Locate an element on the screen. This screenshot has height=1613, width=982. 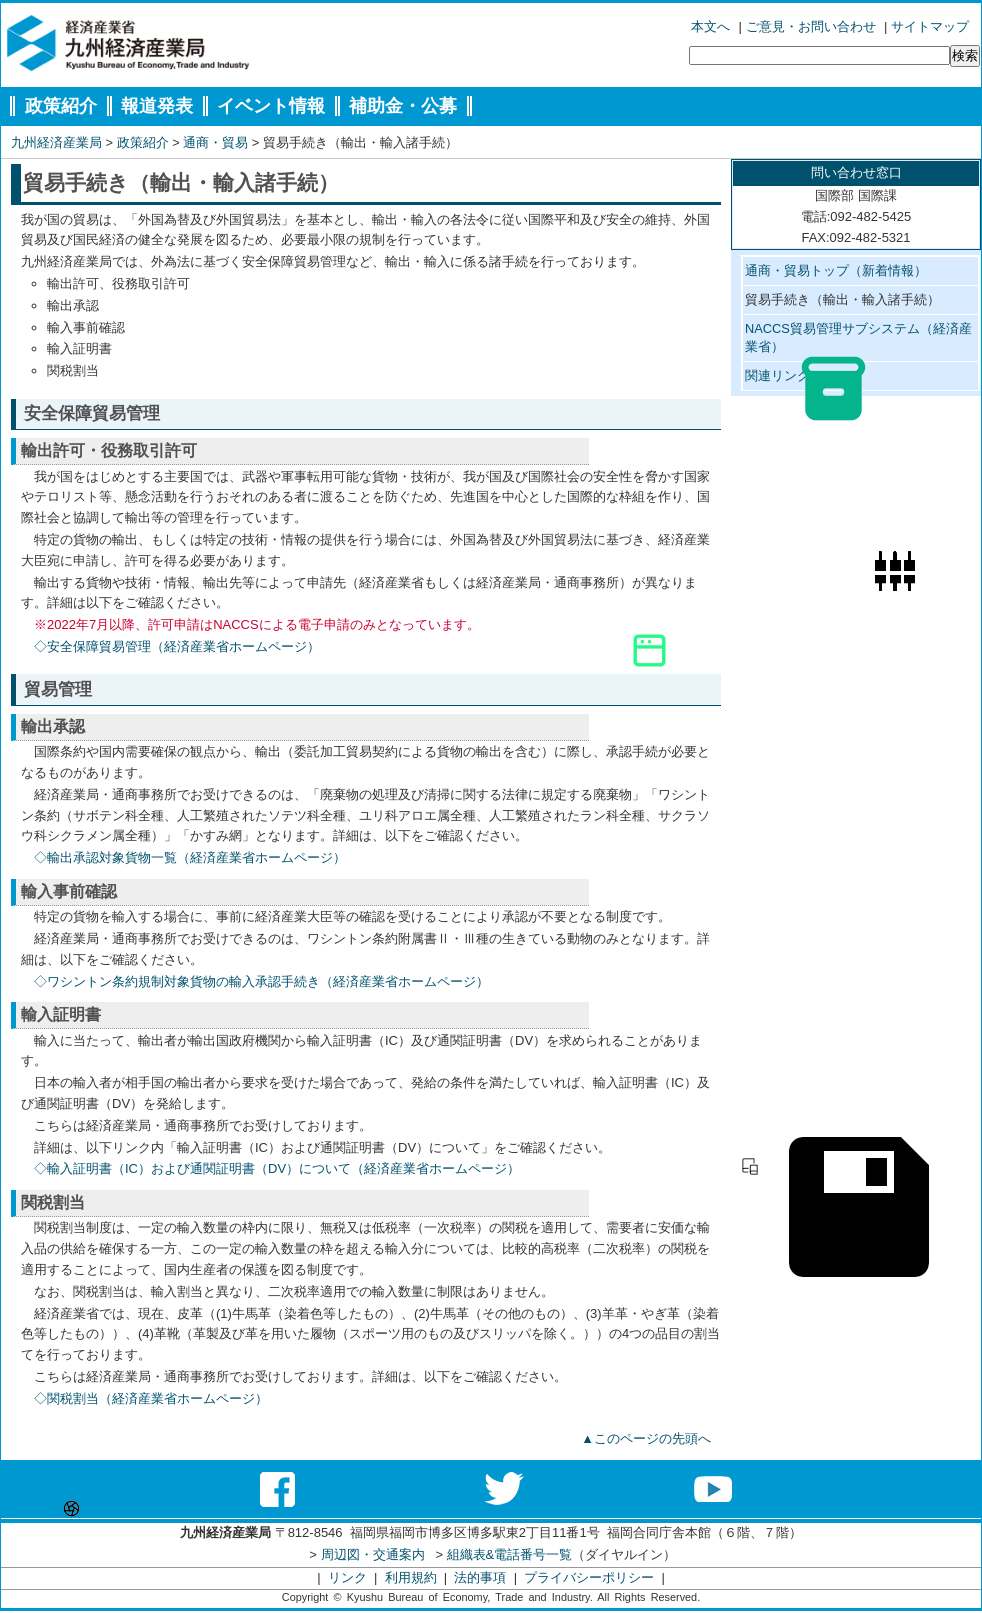
archive selected items is located at coordinates (833, 388).